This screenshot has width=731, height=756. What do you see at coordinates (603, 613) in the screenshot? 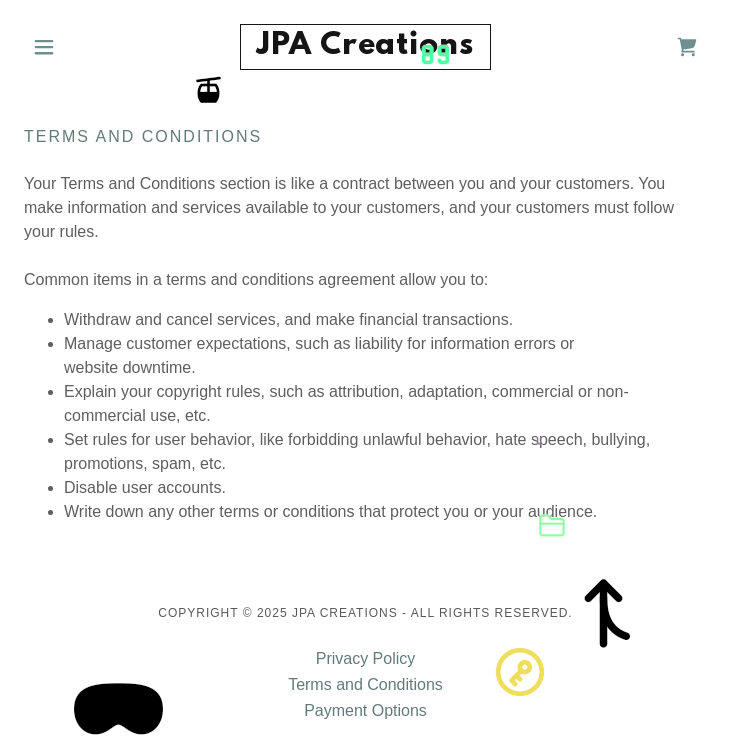
I see `merge lanes or paths to the right` at bounding box center [603, 613].